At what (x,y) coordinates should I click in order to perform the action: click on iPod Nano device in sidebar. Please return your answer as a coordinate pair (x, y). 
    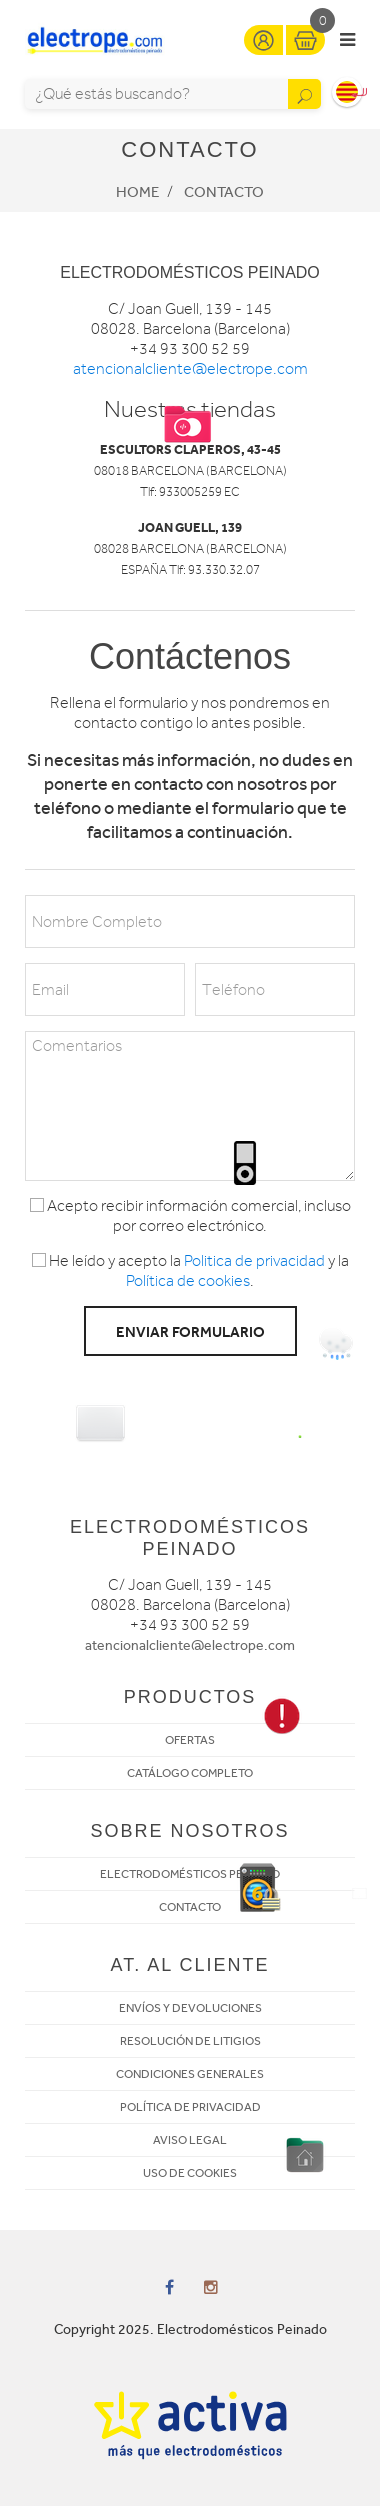
    Looking at the image, I should click on (245, 1163).